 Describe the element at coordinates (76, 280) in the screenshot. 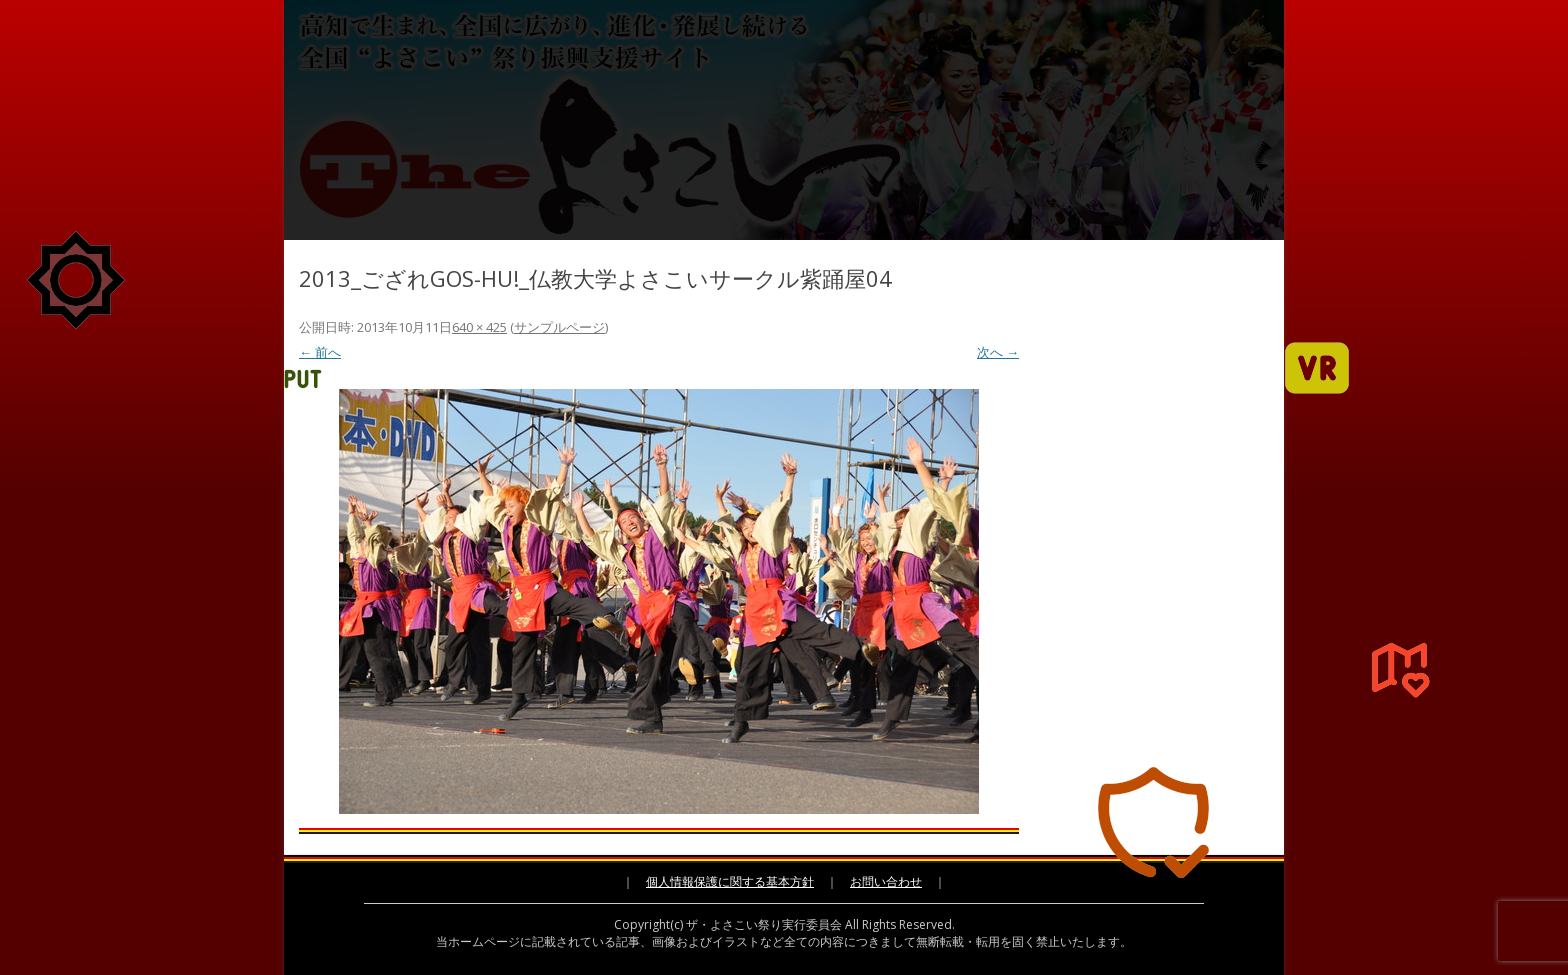

I see `decrease screen brightness` at that location.